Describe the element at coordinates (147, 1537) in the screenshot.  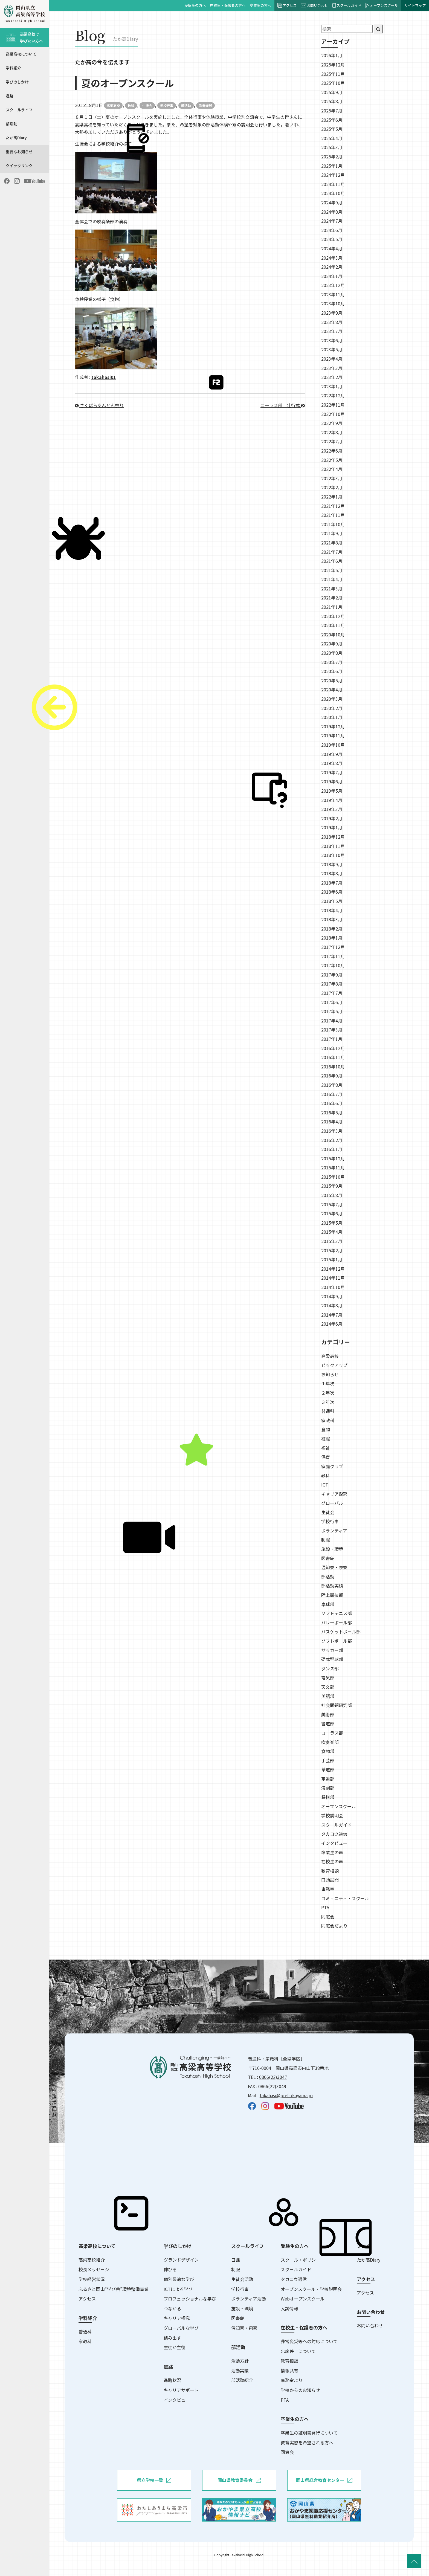
I see `start a video call` at that location.